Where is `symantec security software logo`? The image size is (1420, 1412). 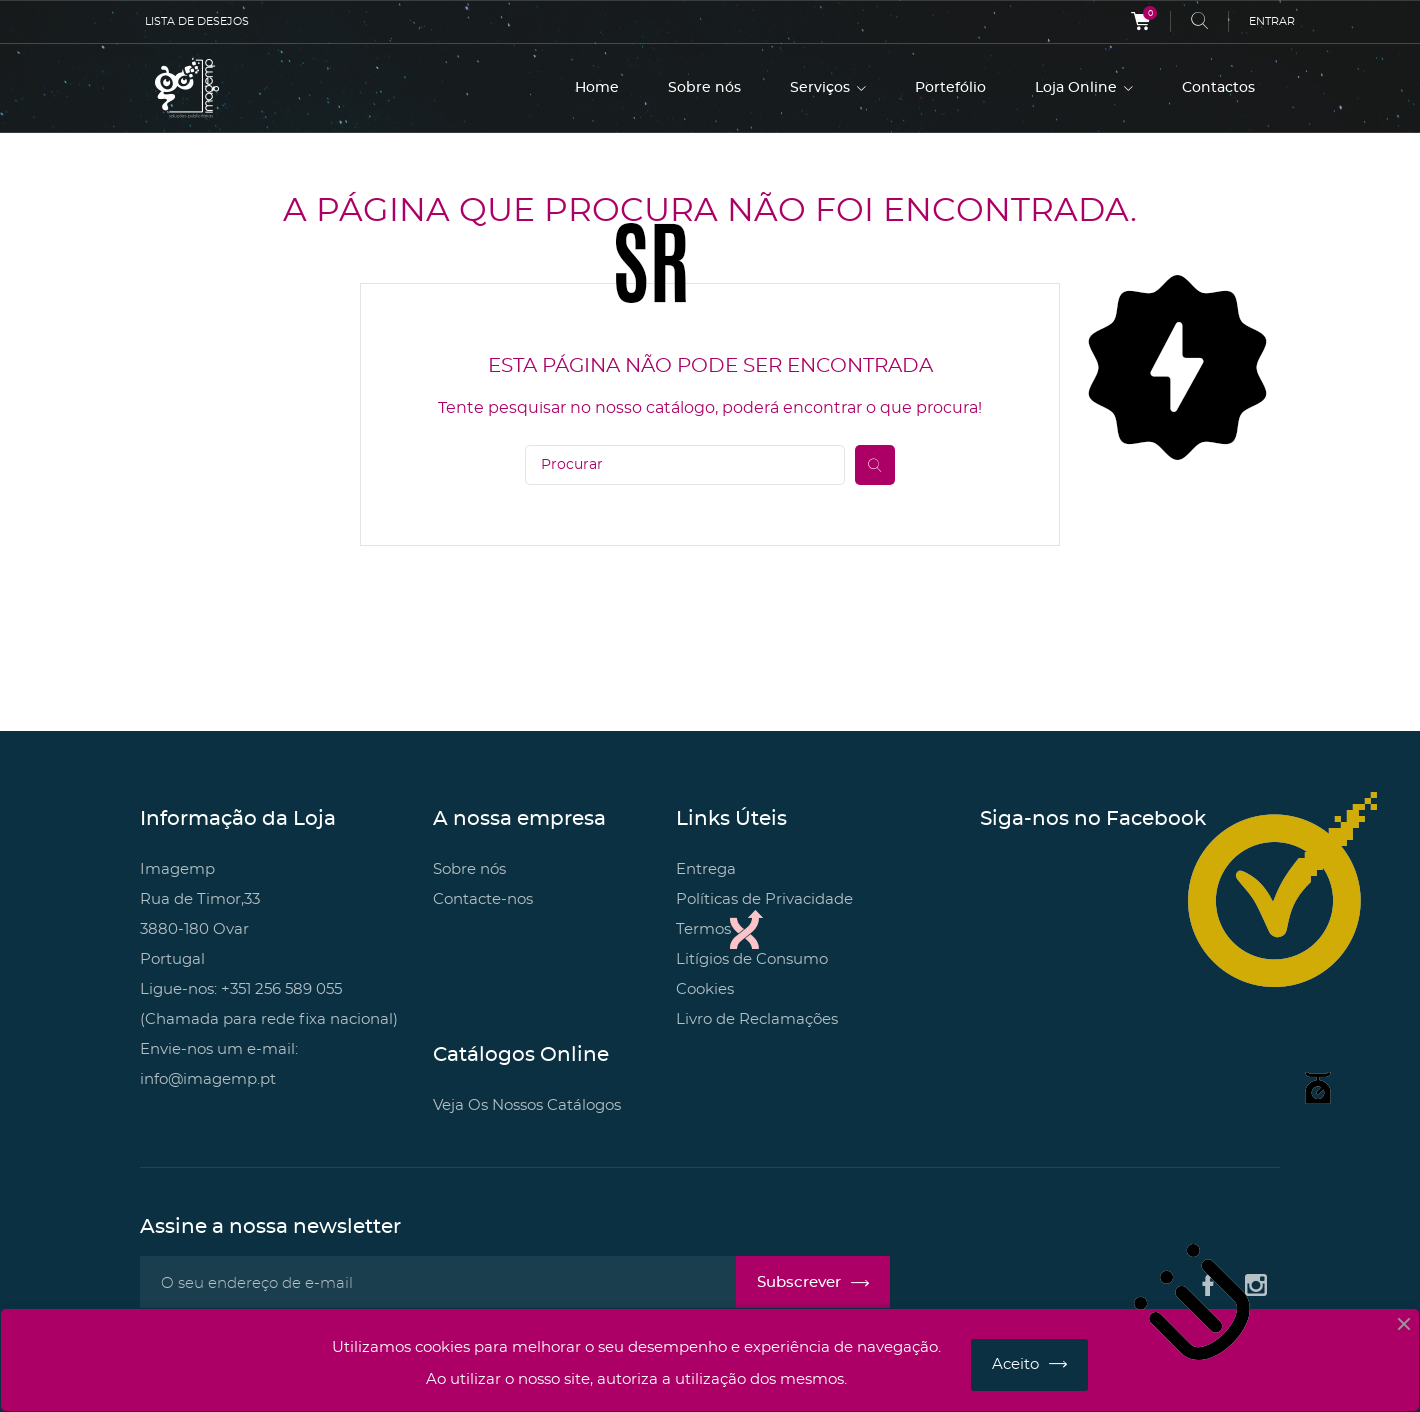
symantec security software logo is located at coordinates (1282, 889).